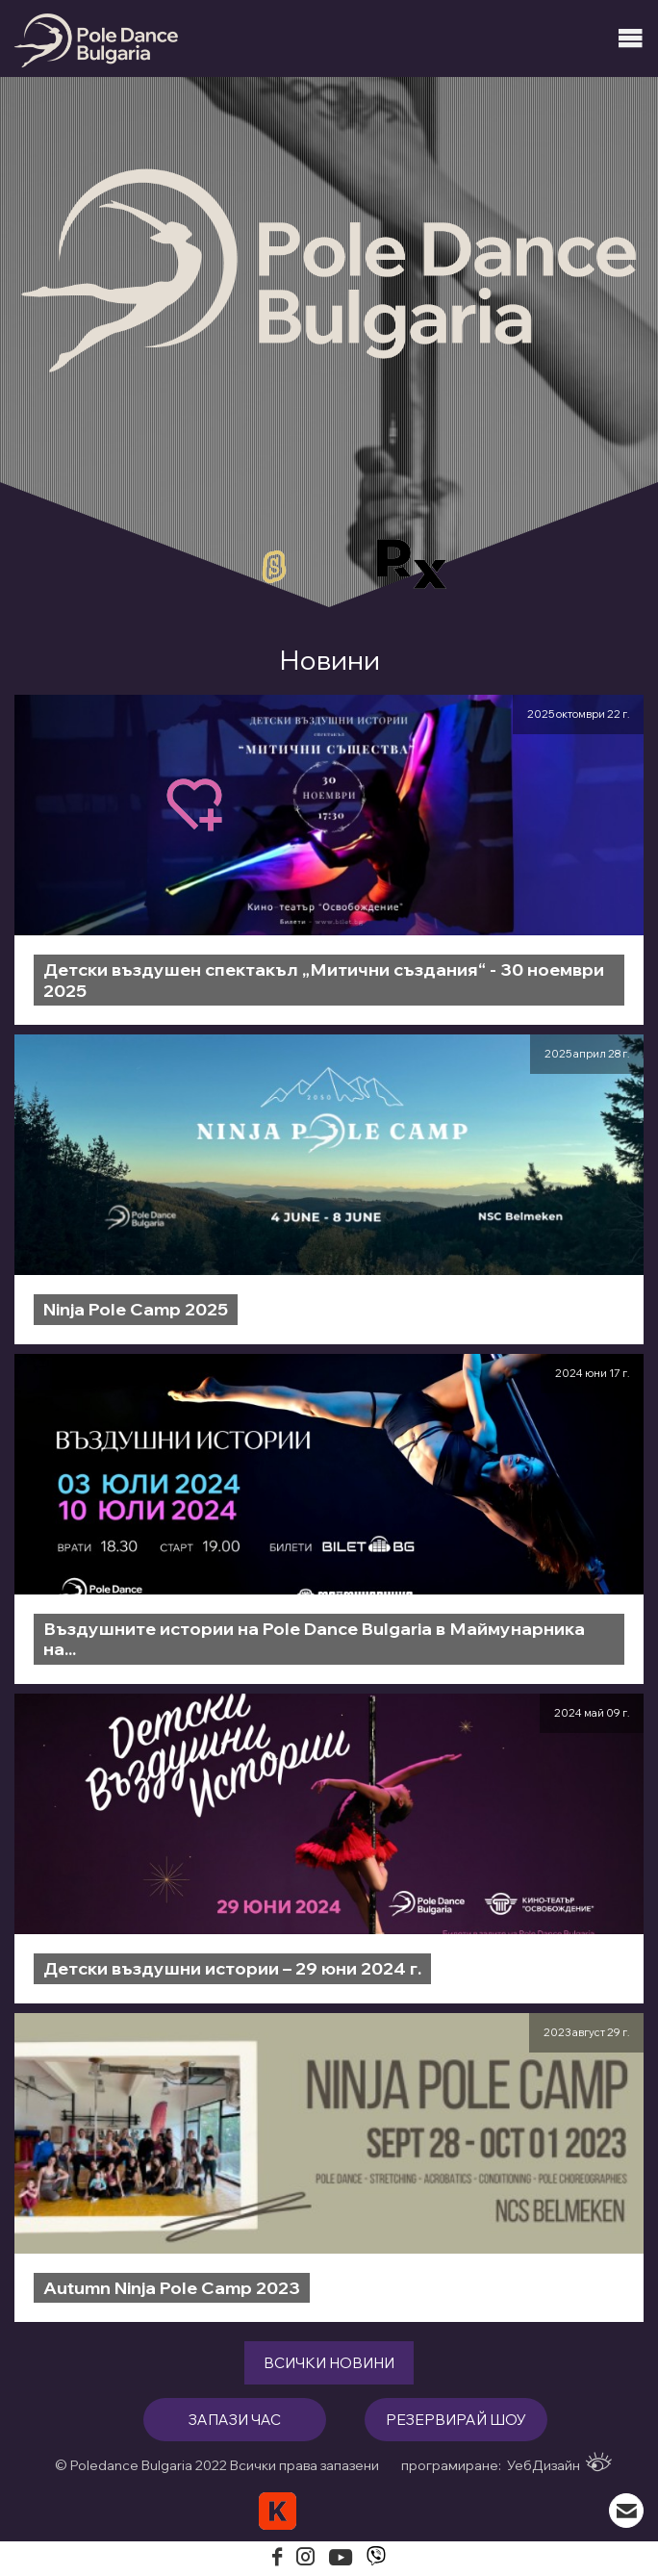 The width and height of the screenshot is (658, 2576). I want to click on keystone CMS logo, so click(277, 2511).